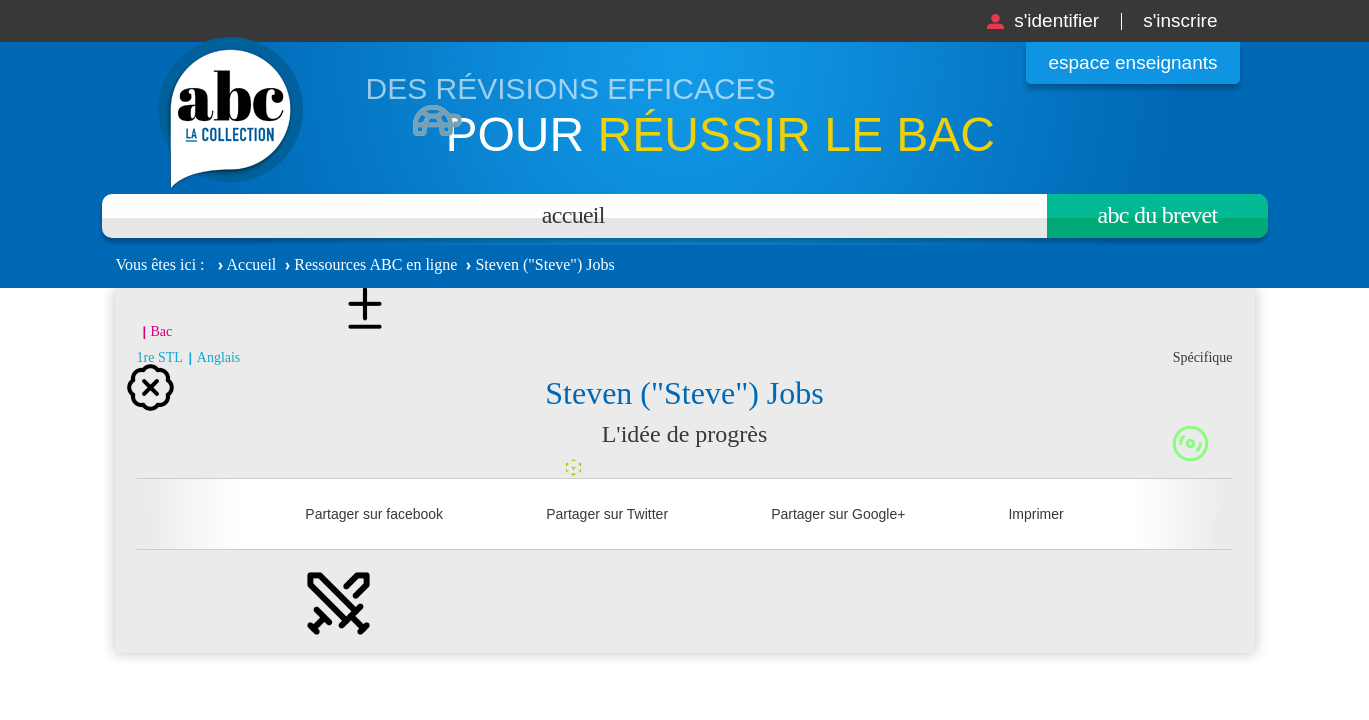 The height and width of the screenshot is (720, 1369). I want to click on view differences between file versions, so click(365, 308).